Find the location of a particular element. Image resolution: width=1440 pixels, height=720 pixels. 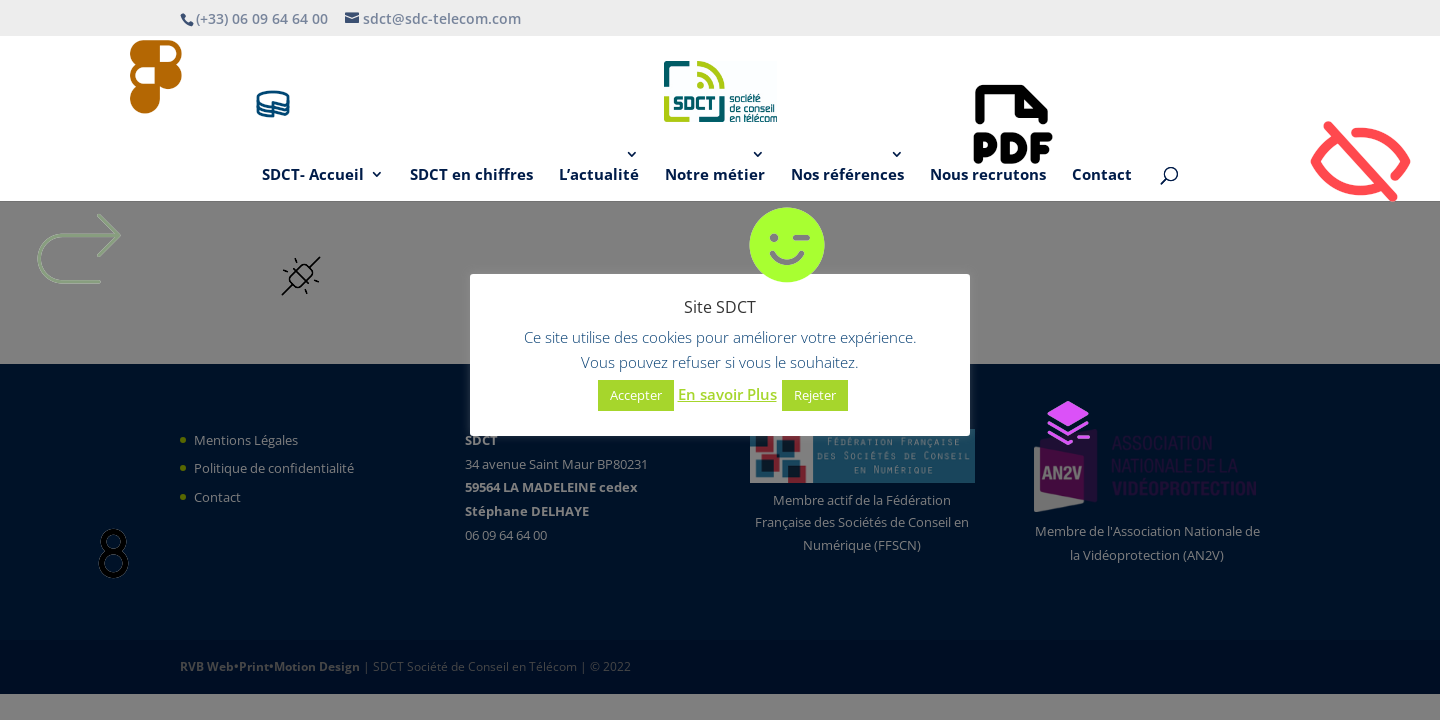

remove a layer from the stack is located at coordinates (1068, 423).